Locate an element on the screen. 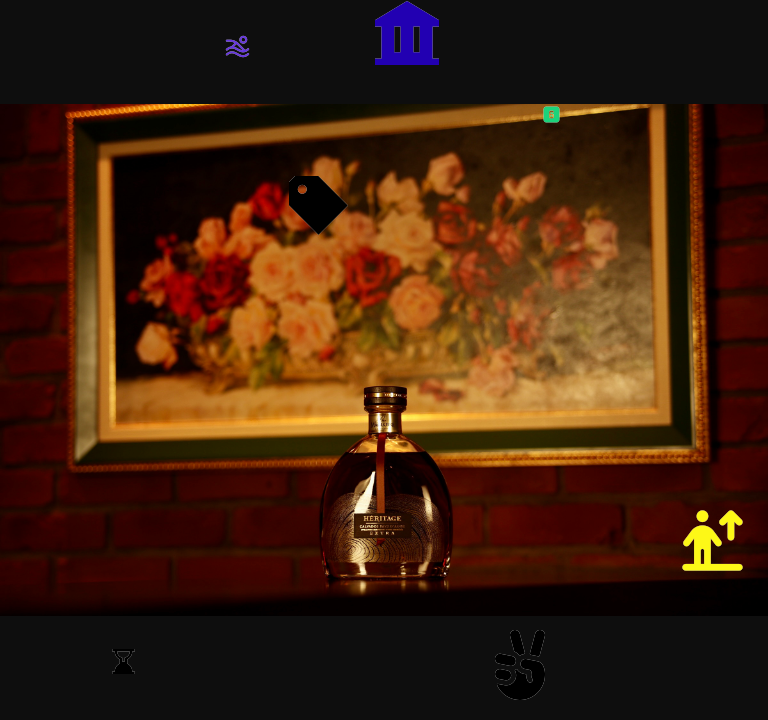 The image size is (768, 720). indicates loading or processing in progress is located at coordinates (123, 661).